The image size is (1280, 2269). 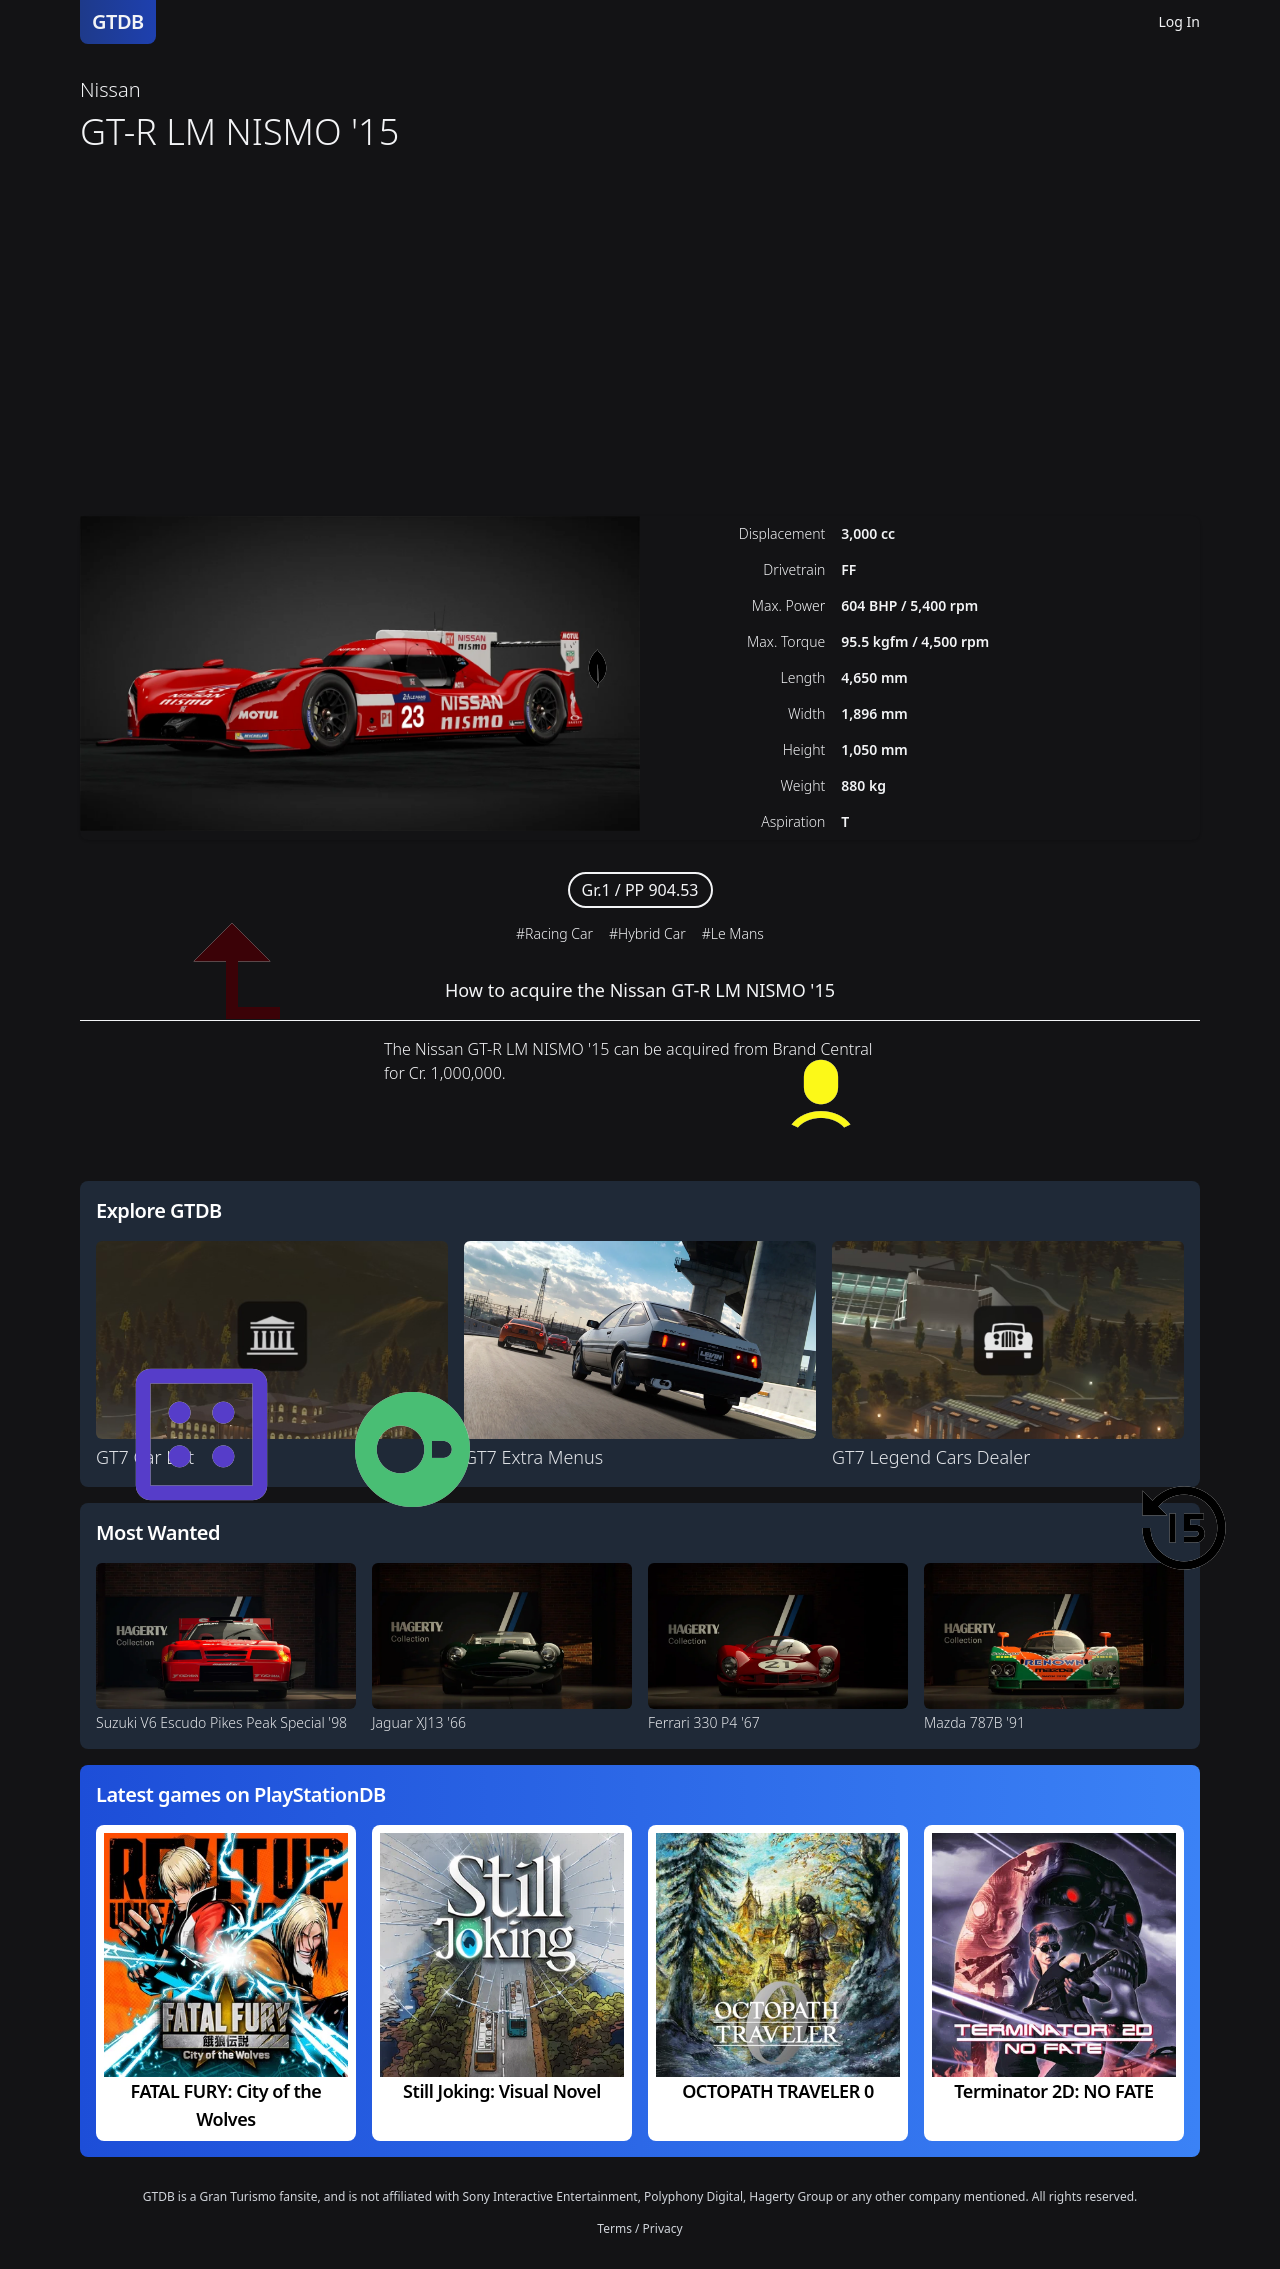 I want to click on MongoDB database service logo, so click(x=597, y=668).